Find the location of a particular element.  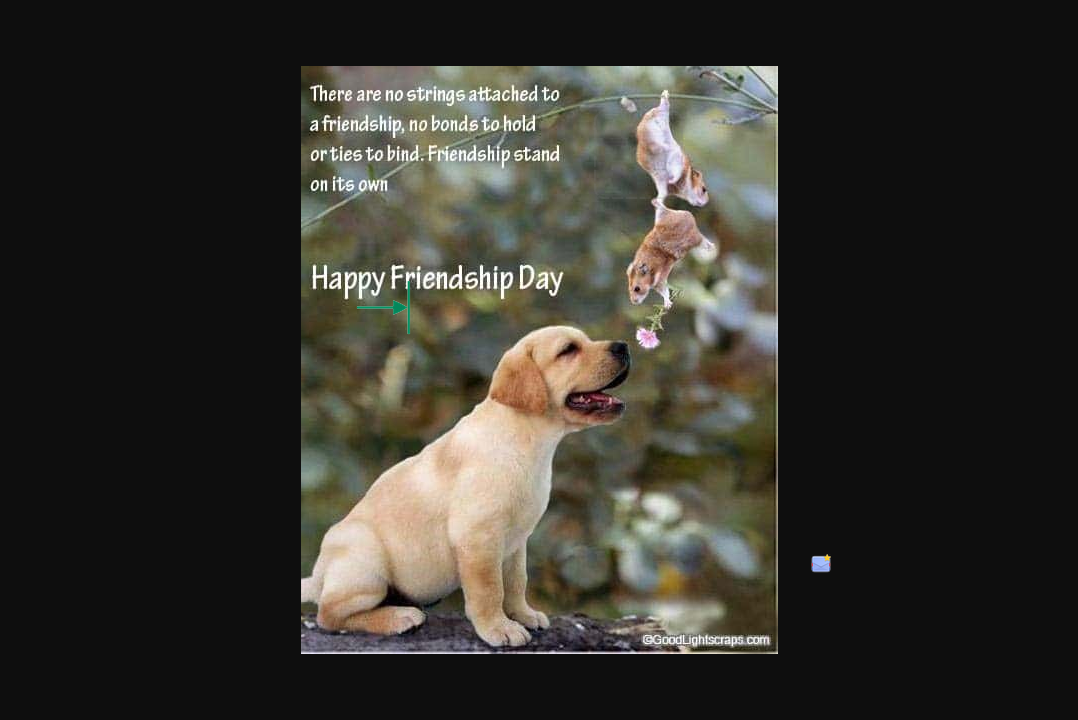

go to the last item or page is located at coordinates (383, 307).